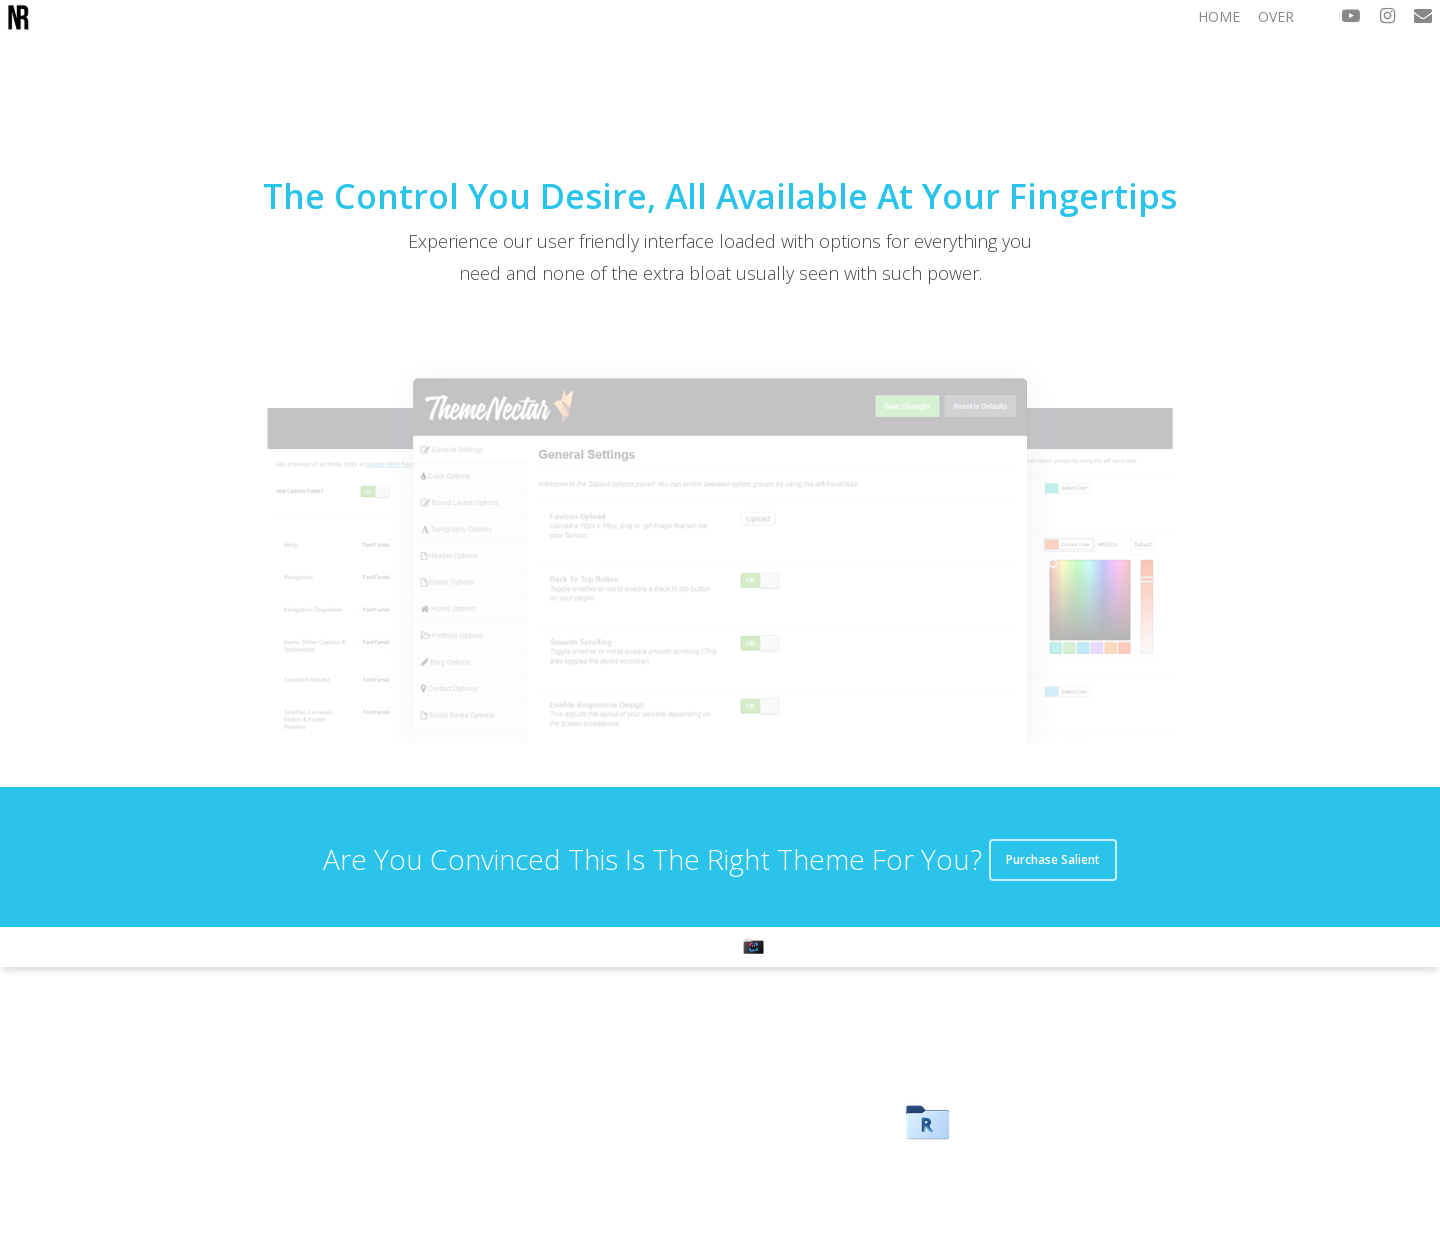 This screenshot has width=1440, height=1247. I want to click on open YouTrack project folder, so click(753, 946).